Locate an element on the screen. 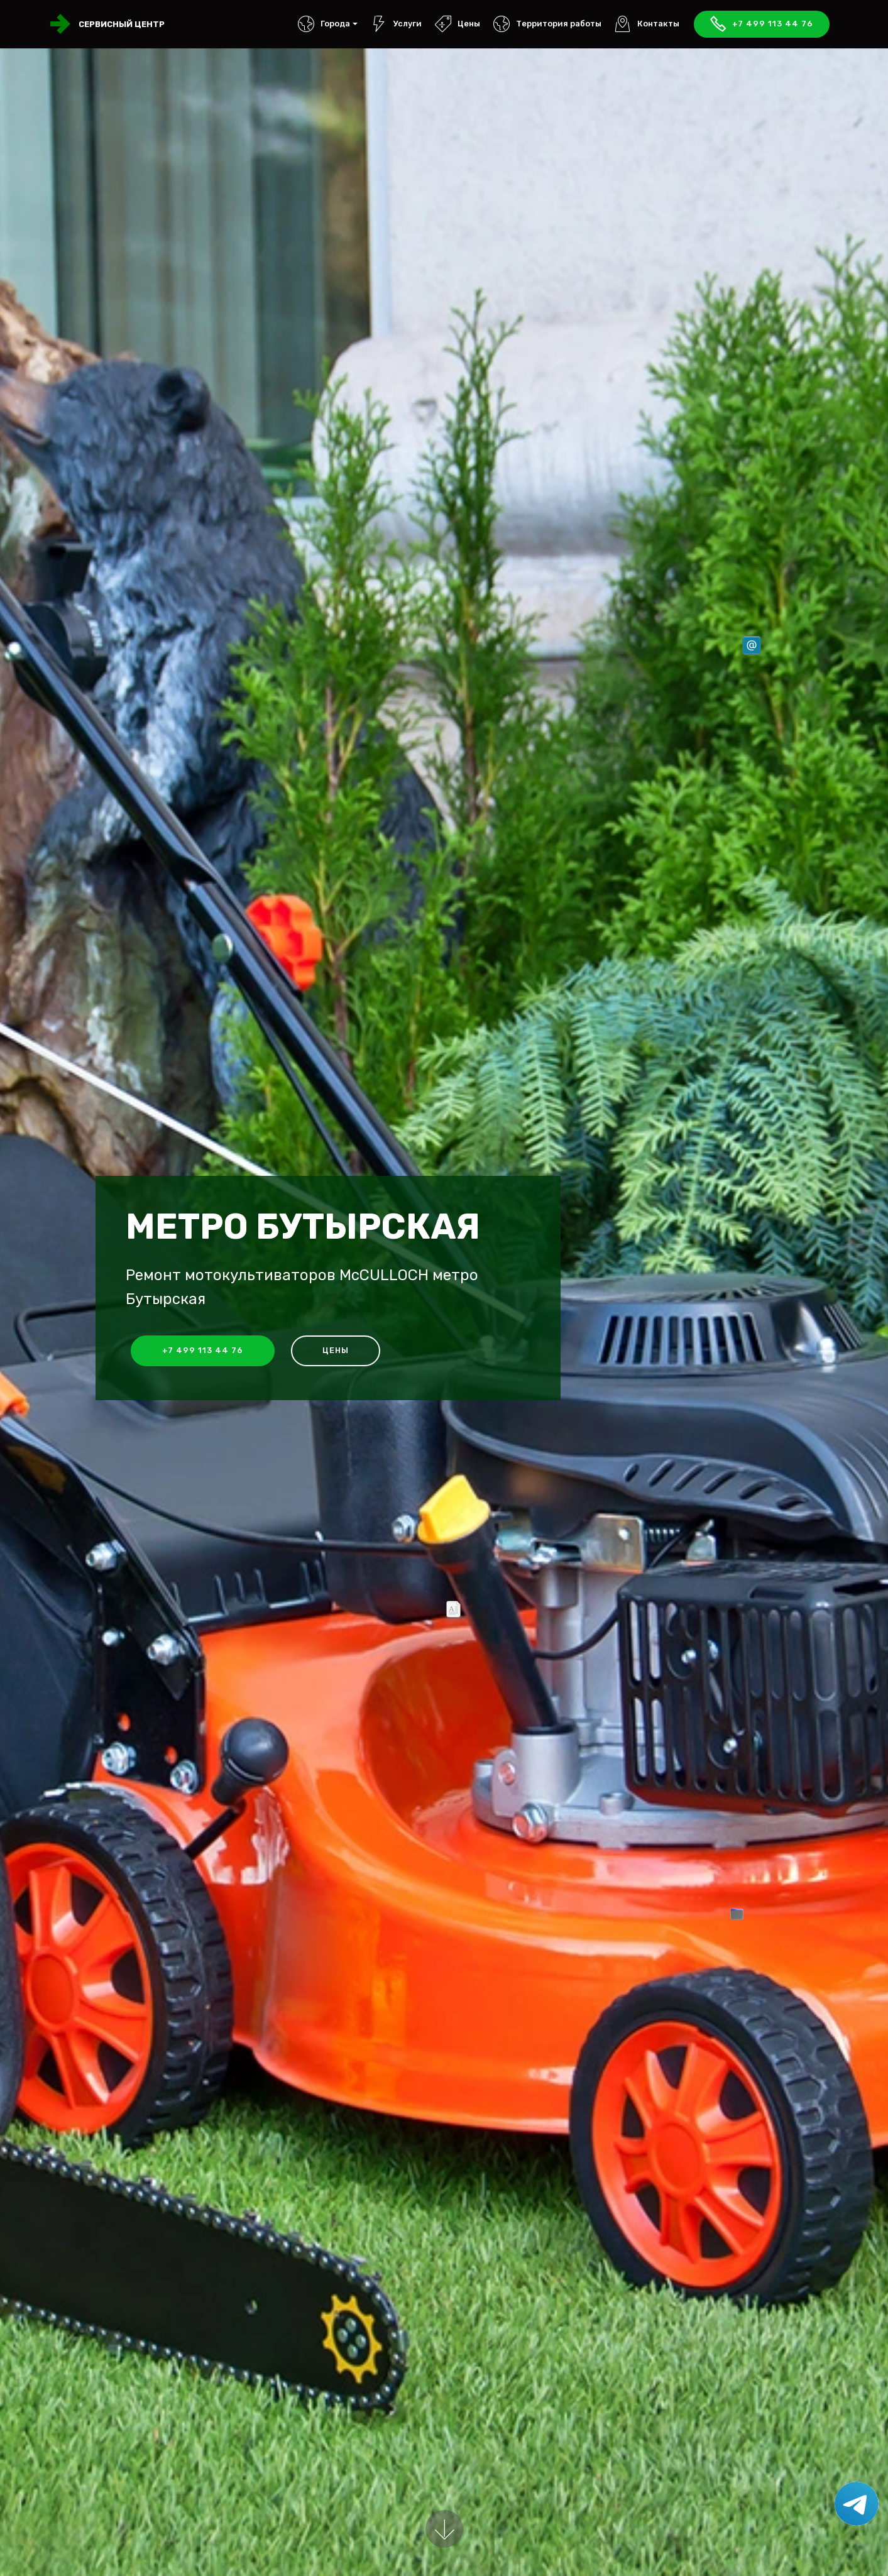  open a rich text document is located at coordinates (453, 1609).